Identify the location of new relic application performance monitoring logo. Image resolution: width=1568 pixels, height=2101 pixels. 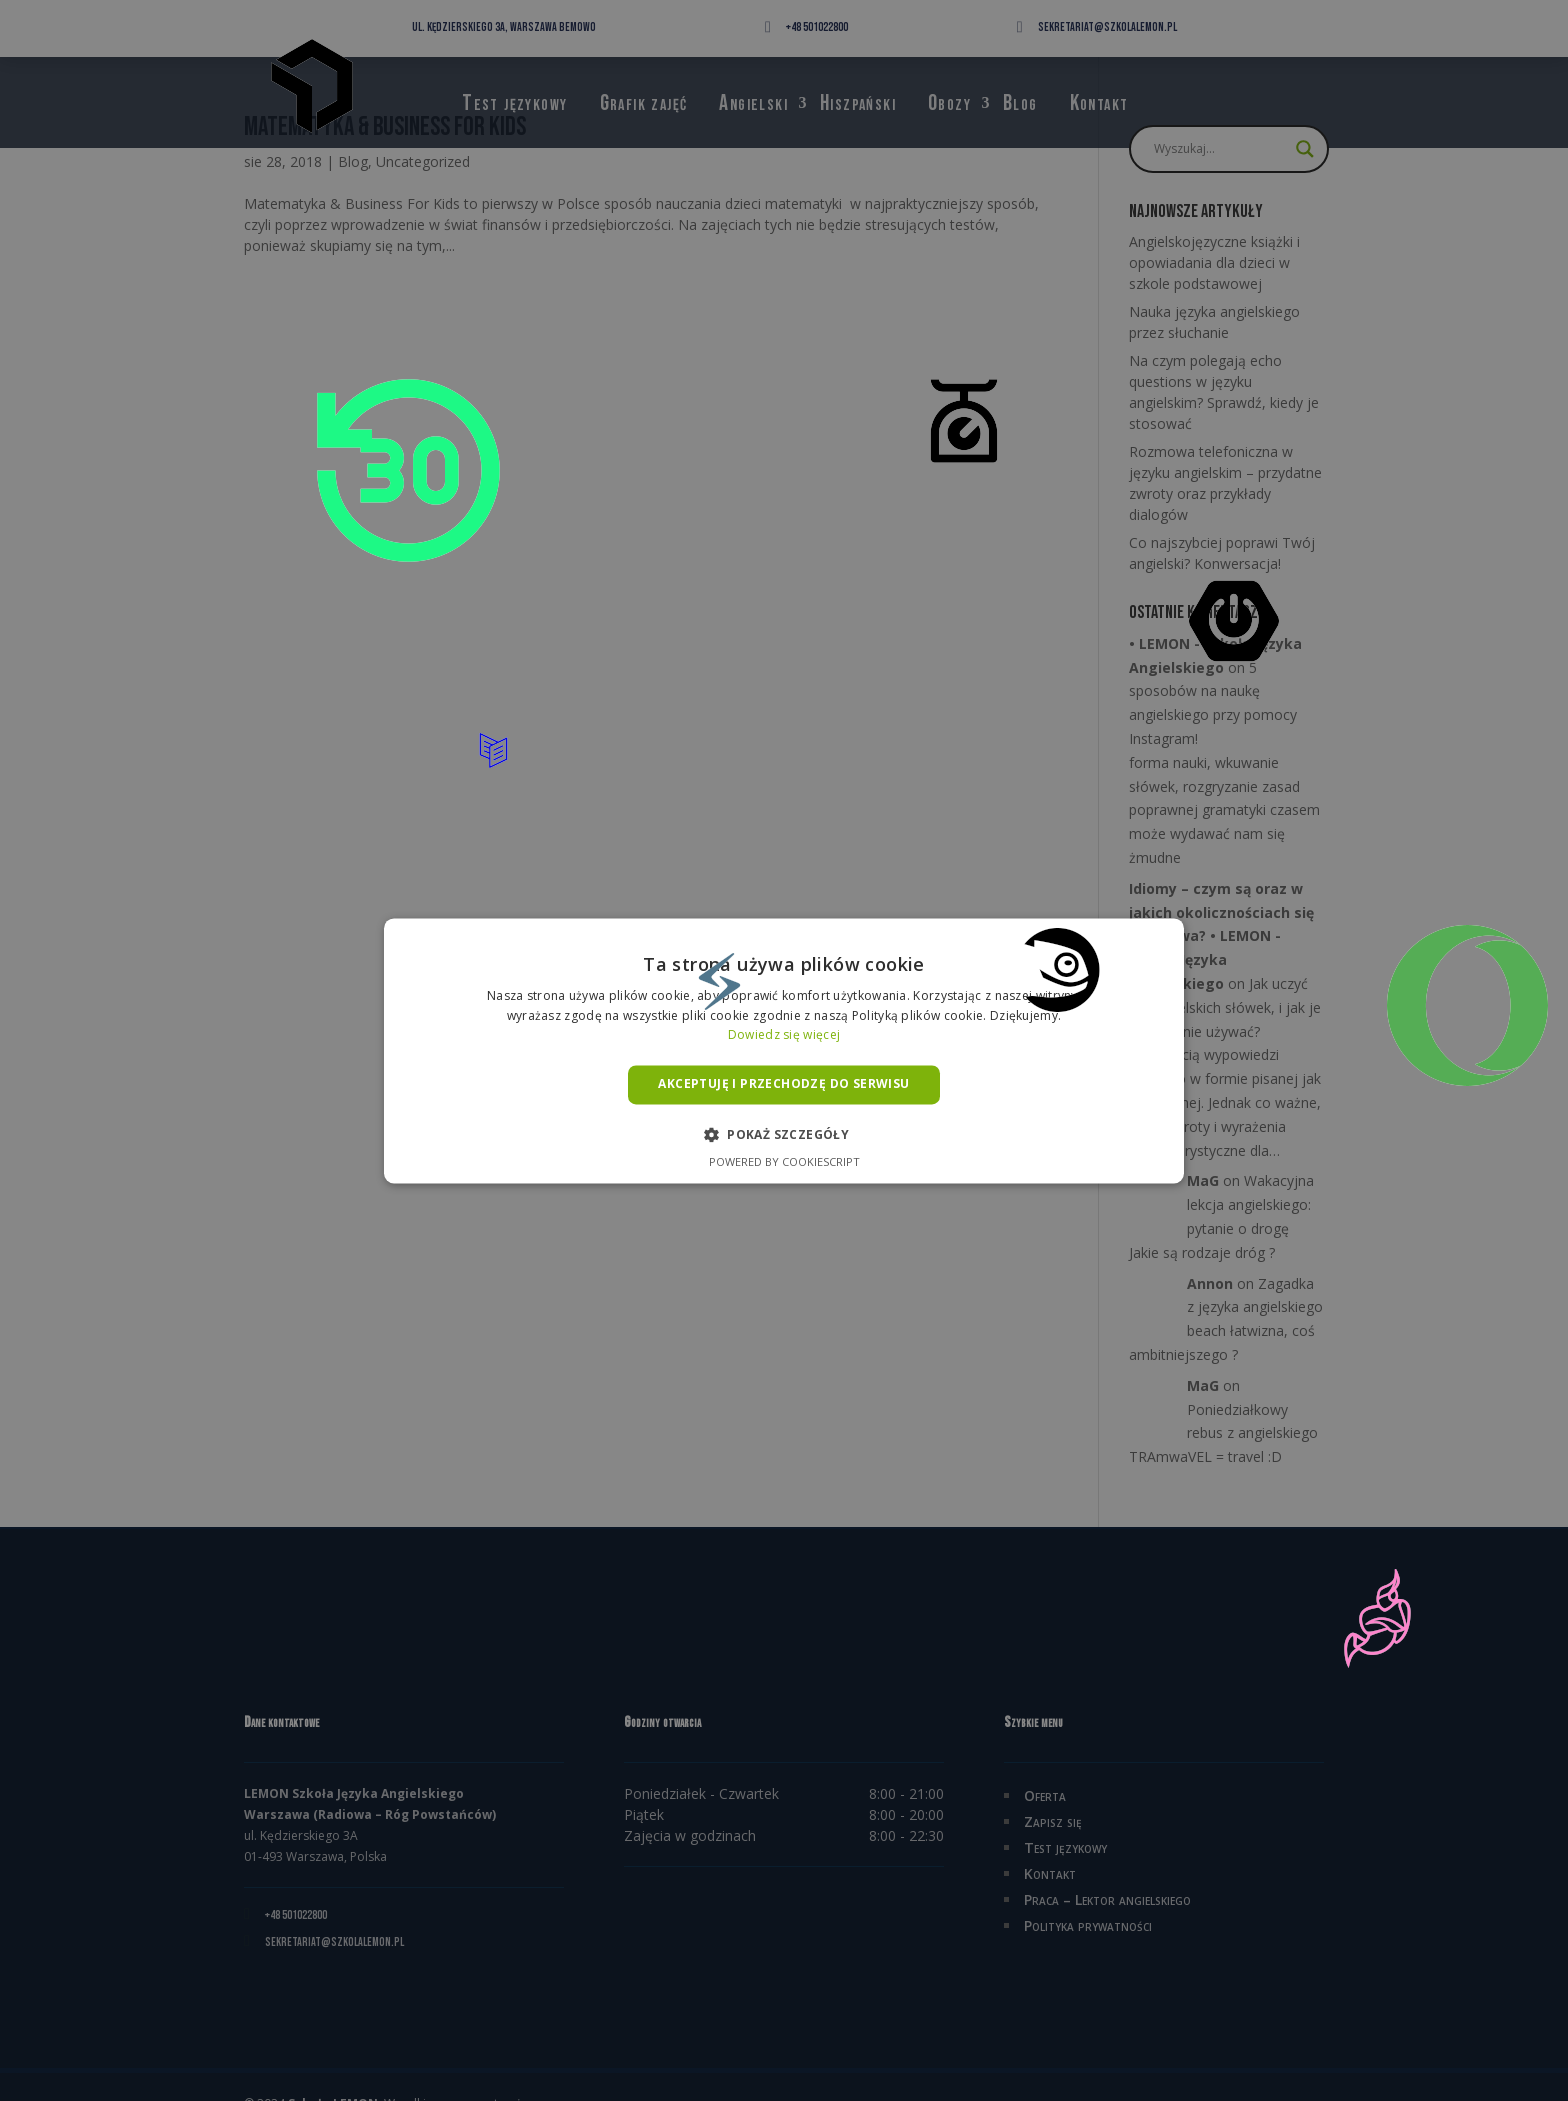
(312, 86).